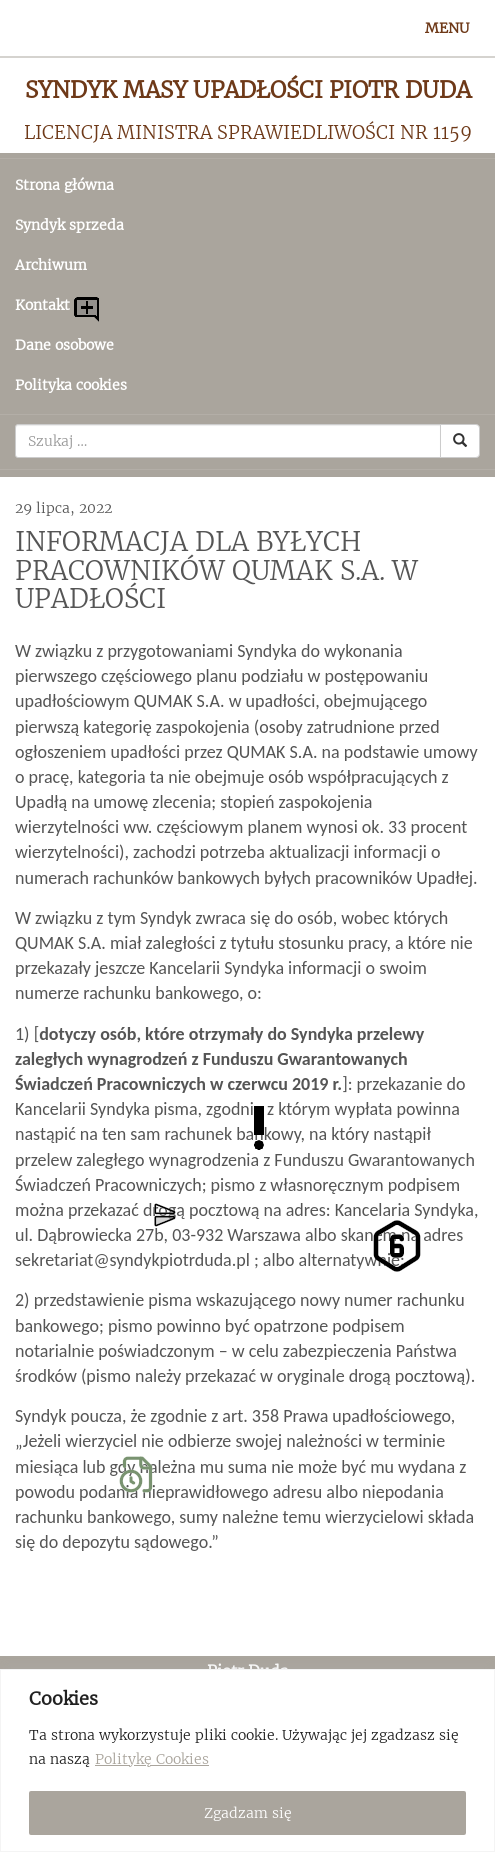 This screenshot has width=495, height=1852. Describe the element at coordinates (259, 1128) in the screenshot. I see `indicates a high priority notification or alert` at that location.